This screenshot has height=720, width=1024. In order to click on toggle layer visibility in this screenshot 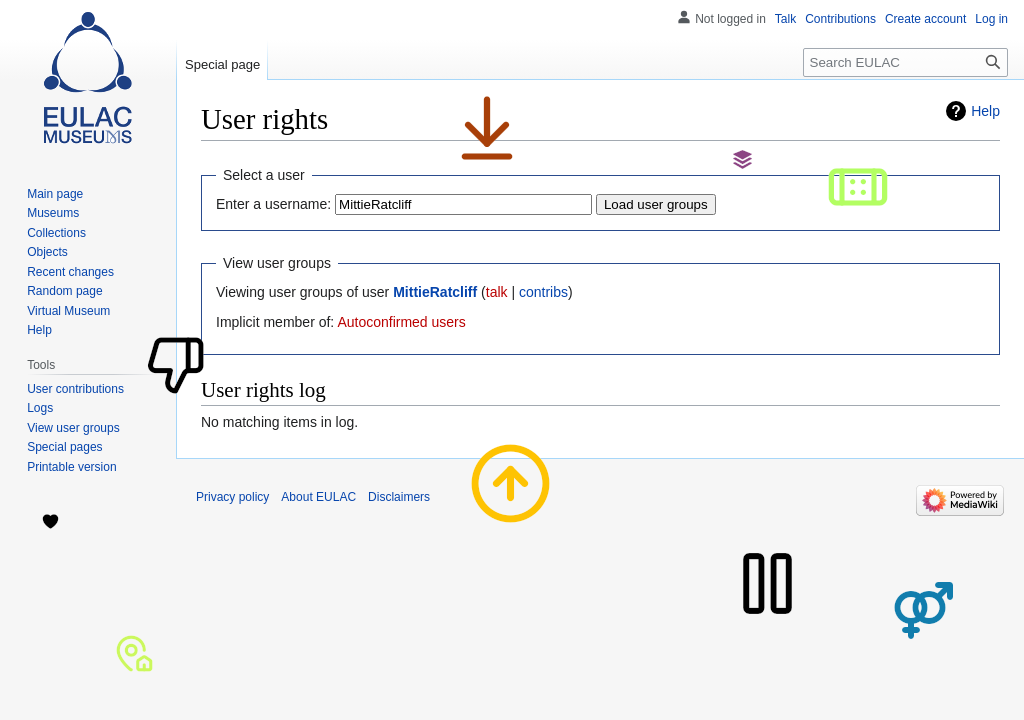, I will do `click(742, 159)`.